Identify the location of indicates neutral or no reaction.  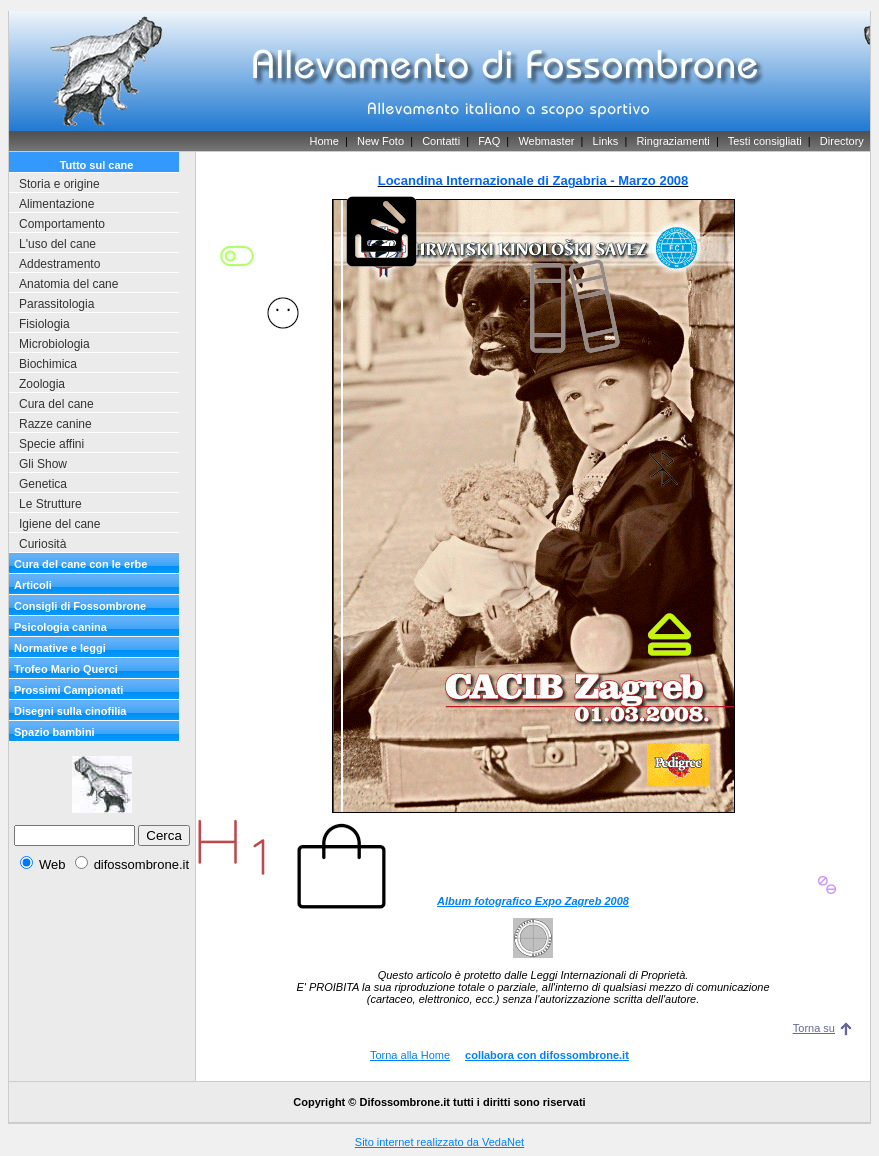
(283, 313).